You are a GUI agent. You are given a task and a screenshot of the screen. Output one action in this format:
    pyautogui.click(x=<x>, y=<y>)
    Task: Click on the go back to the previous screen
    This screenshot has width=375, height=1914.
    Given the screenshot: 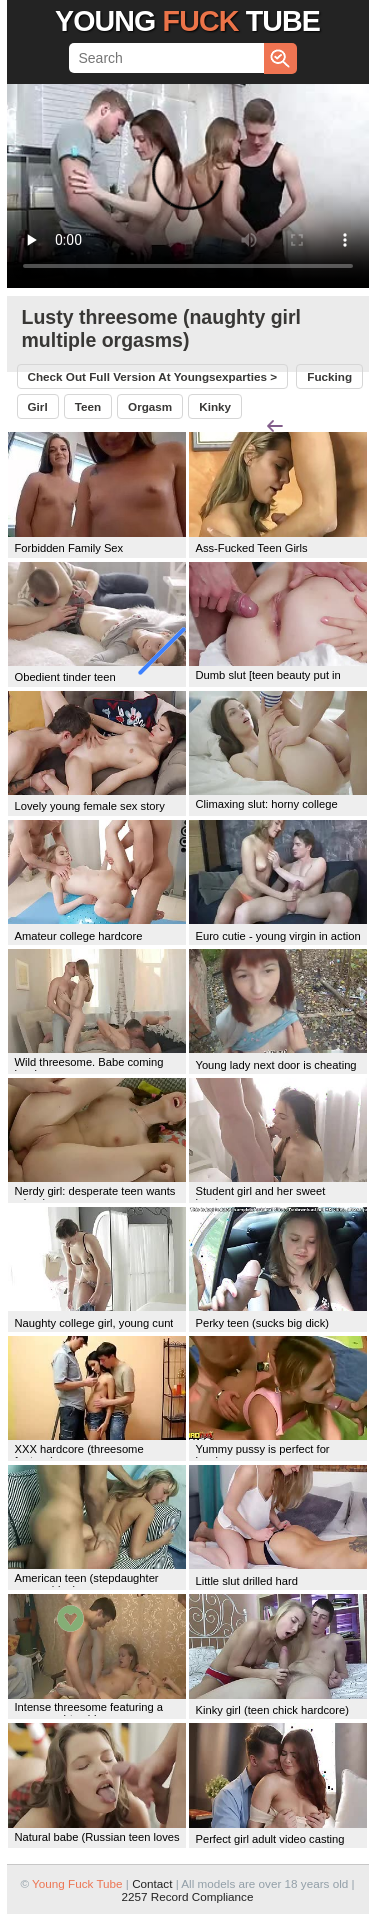 What is the action you would take?
    pyautogui.click(x=275, y=426)
    